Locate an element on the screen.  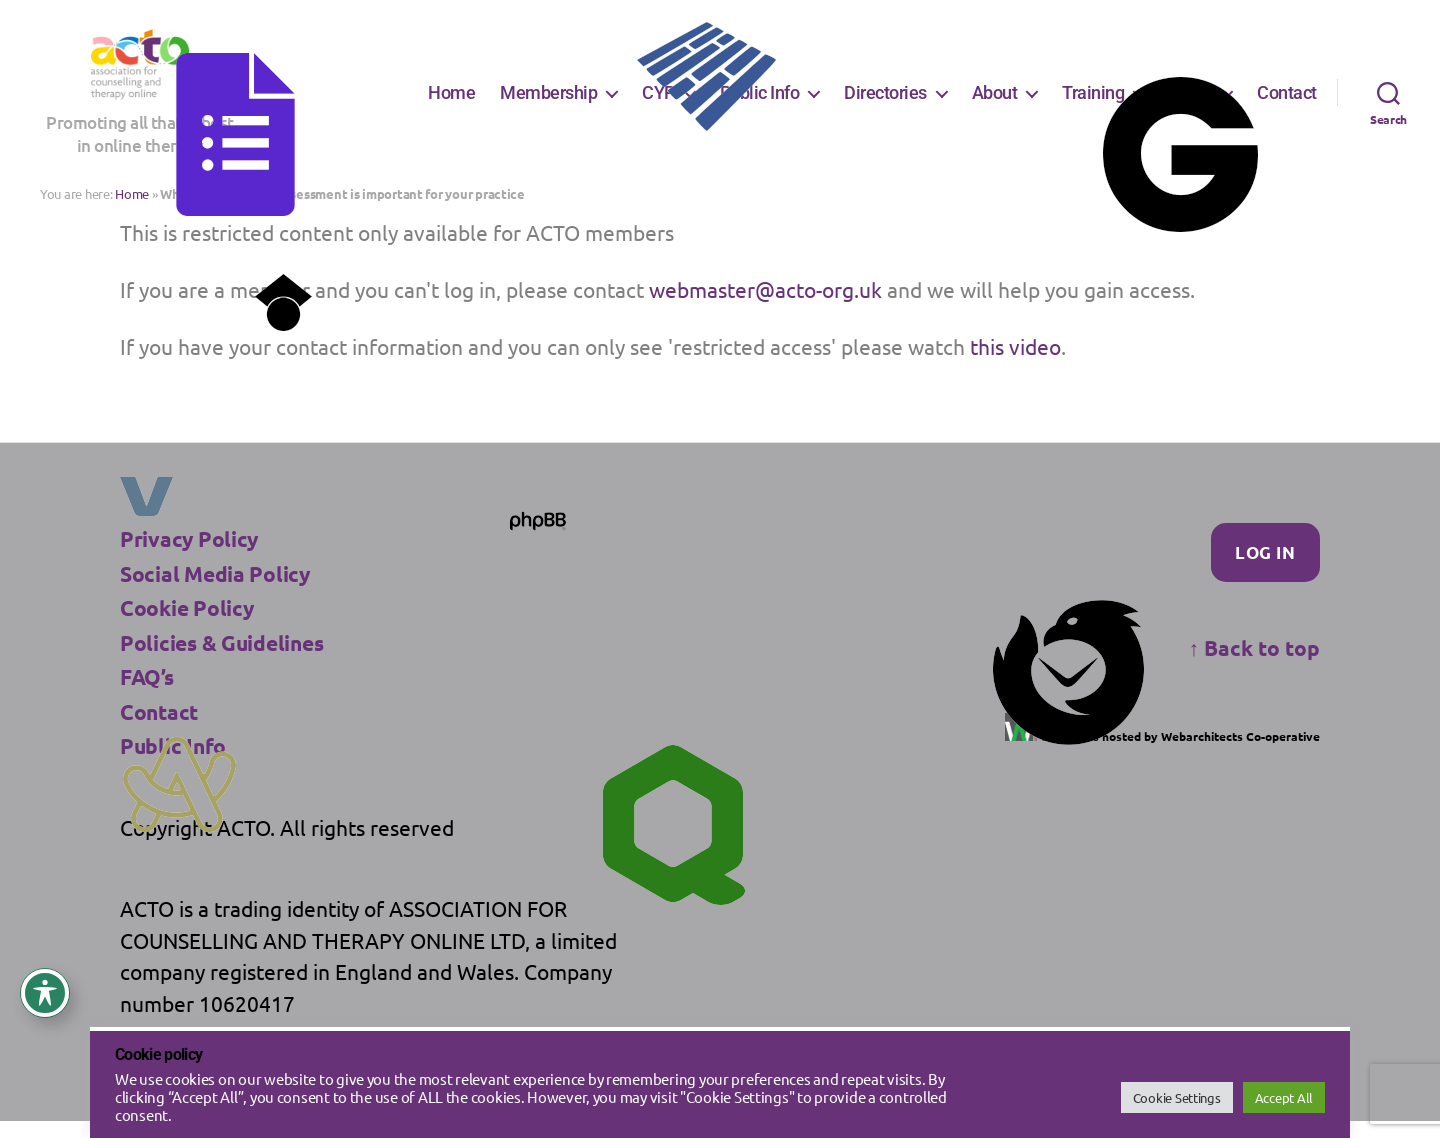
open Mozilla Thunderbird email client is located at coordinates (1068, 672).